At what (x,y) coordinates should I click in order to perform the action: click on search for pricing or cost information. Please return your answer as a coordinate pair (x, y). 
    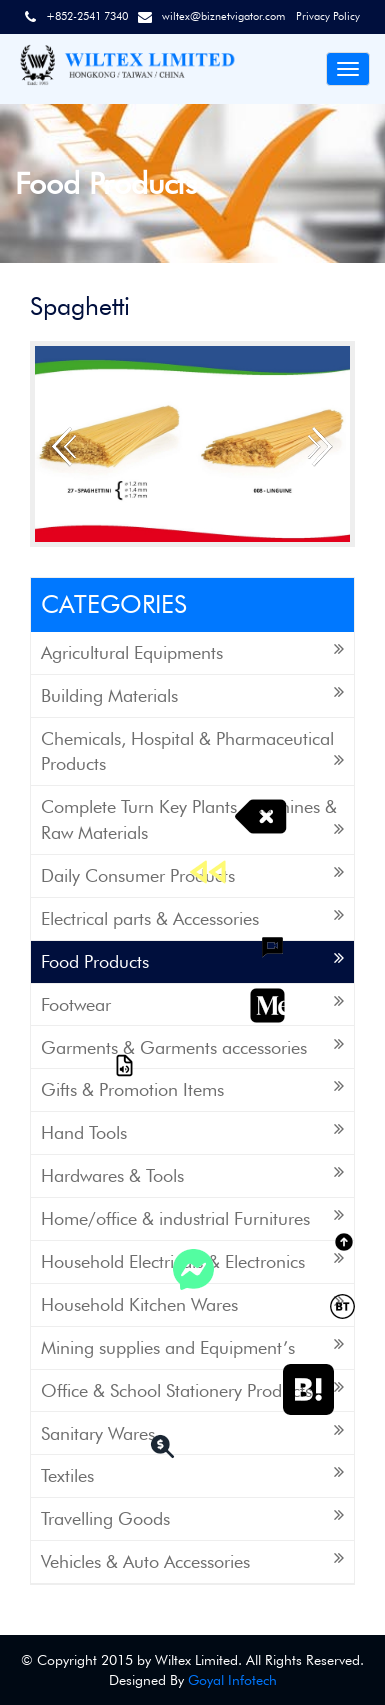
    Looking at the image, I should click on (162, 1446).